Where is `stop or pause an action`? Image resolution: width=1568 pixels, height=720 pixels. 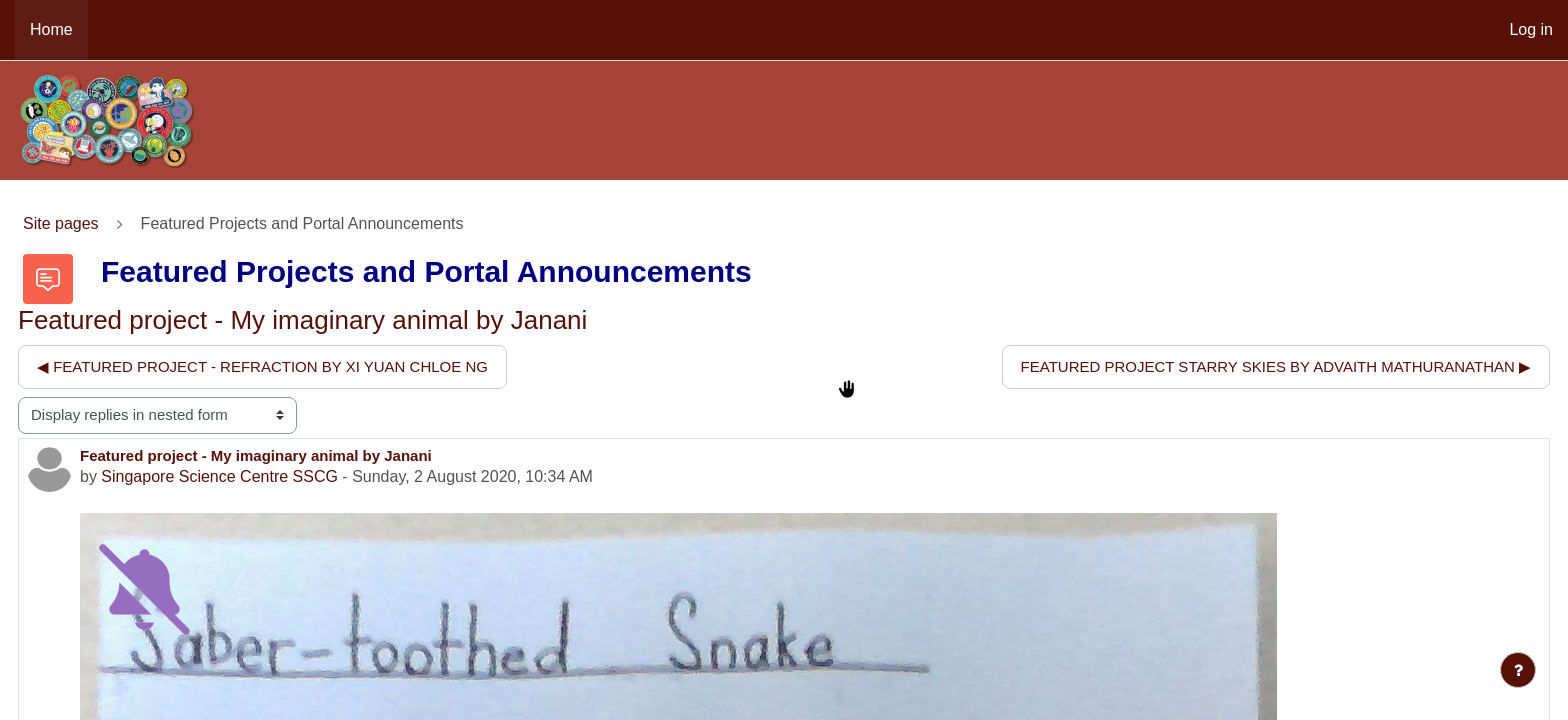 stop or pause an action is located at coordinates (847, 389).